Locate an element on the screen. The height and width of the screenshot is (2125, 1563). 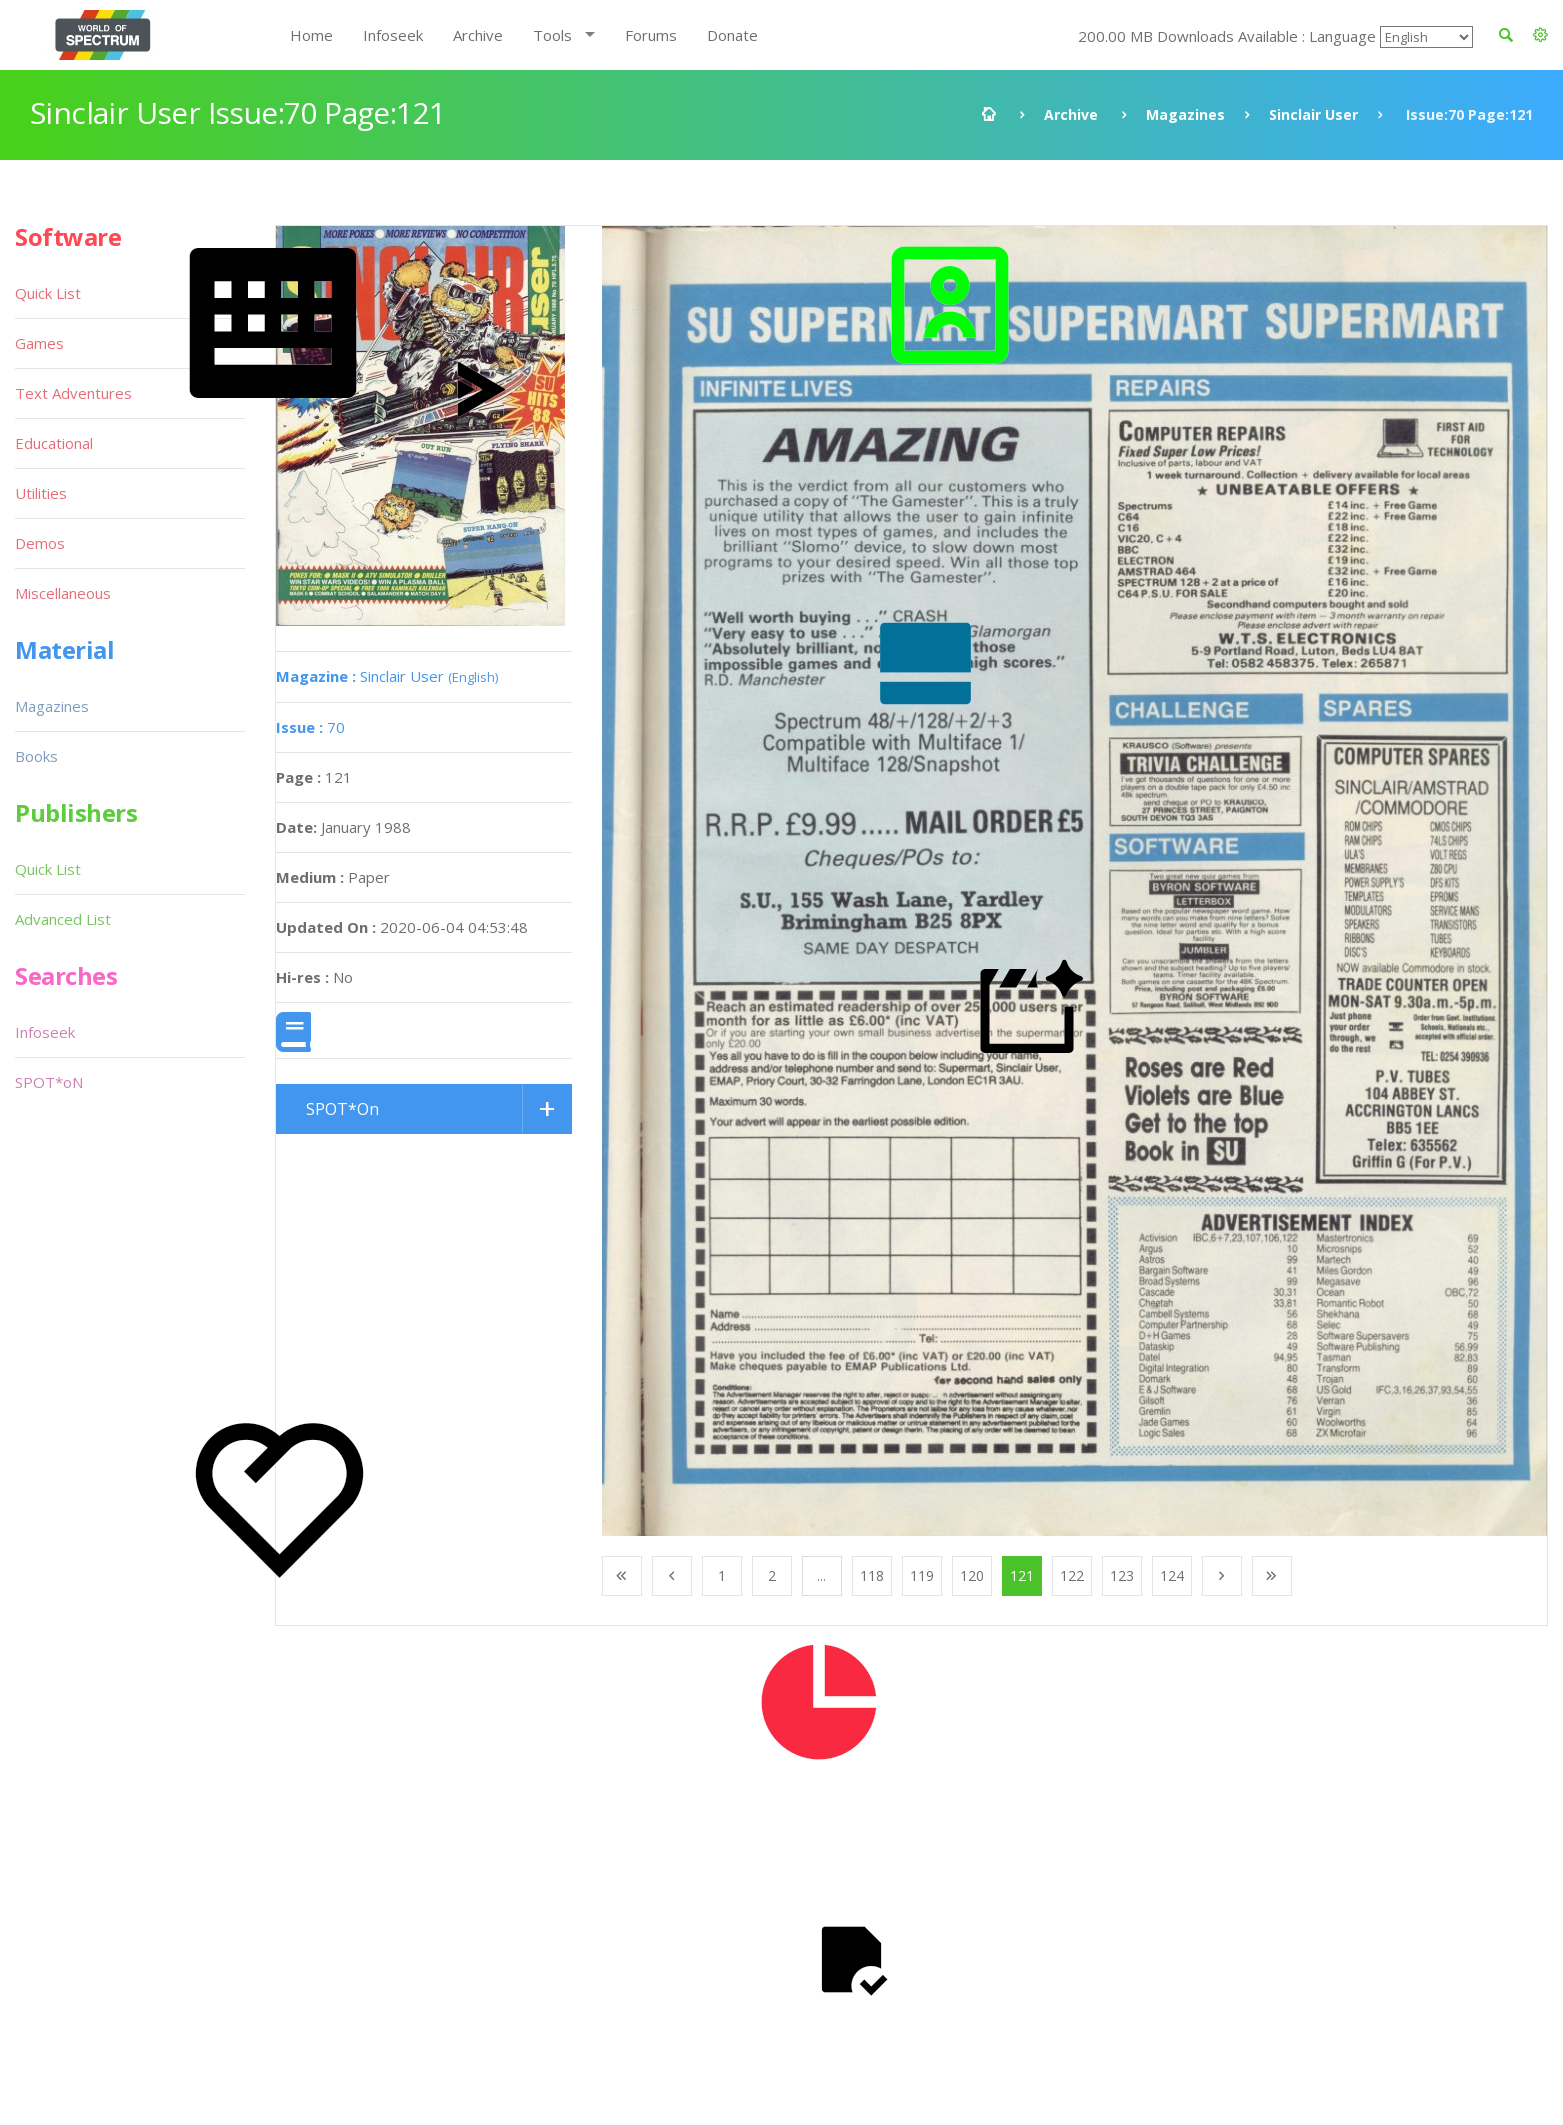
file successfully uploaded or verified is located at coordinates (851, 1959).